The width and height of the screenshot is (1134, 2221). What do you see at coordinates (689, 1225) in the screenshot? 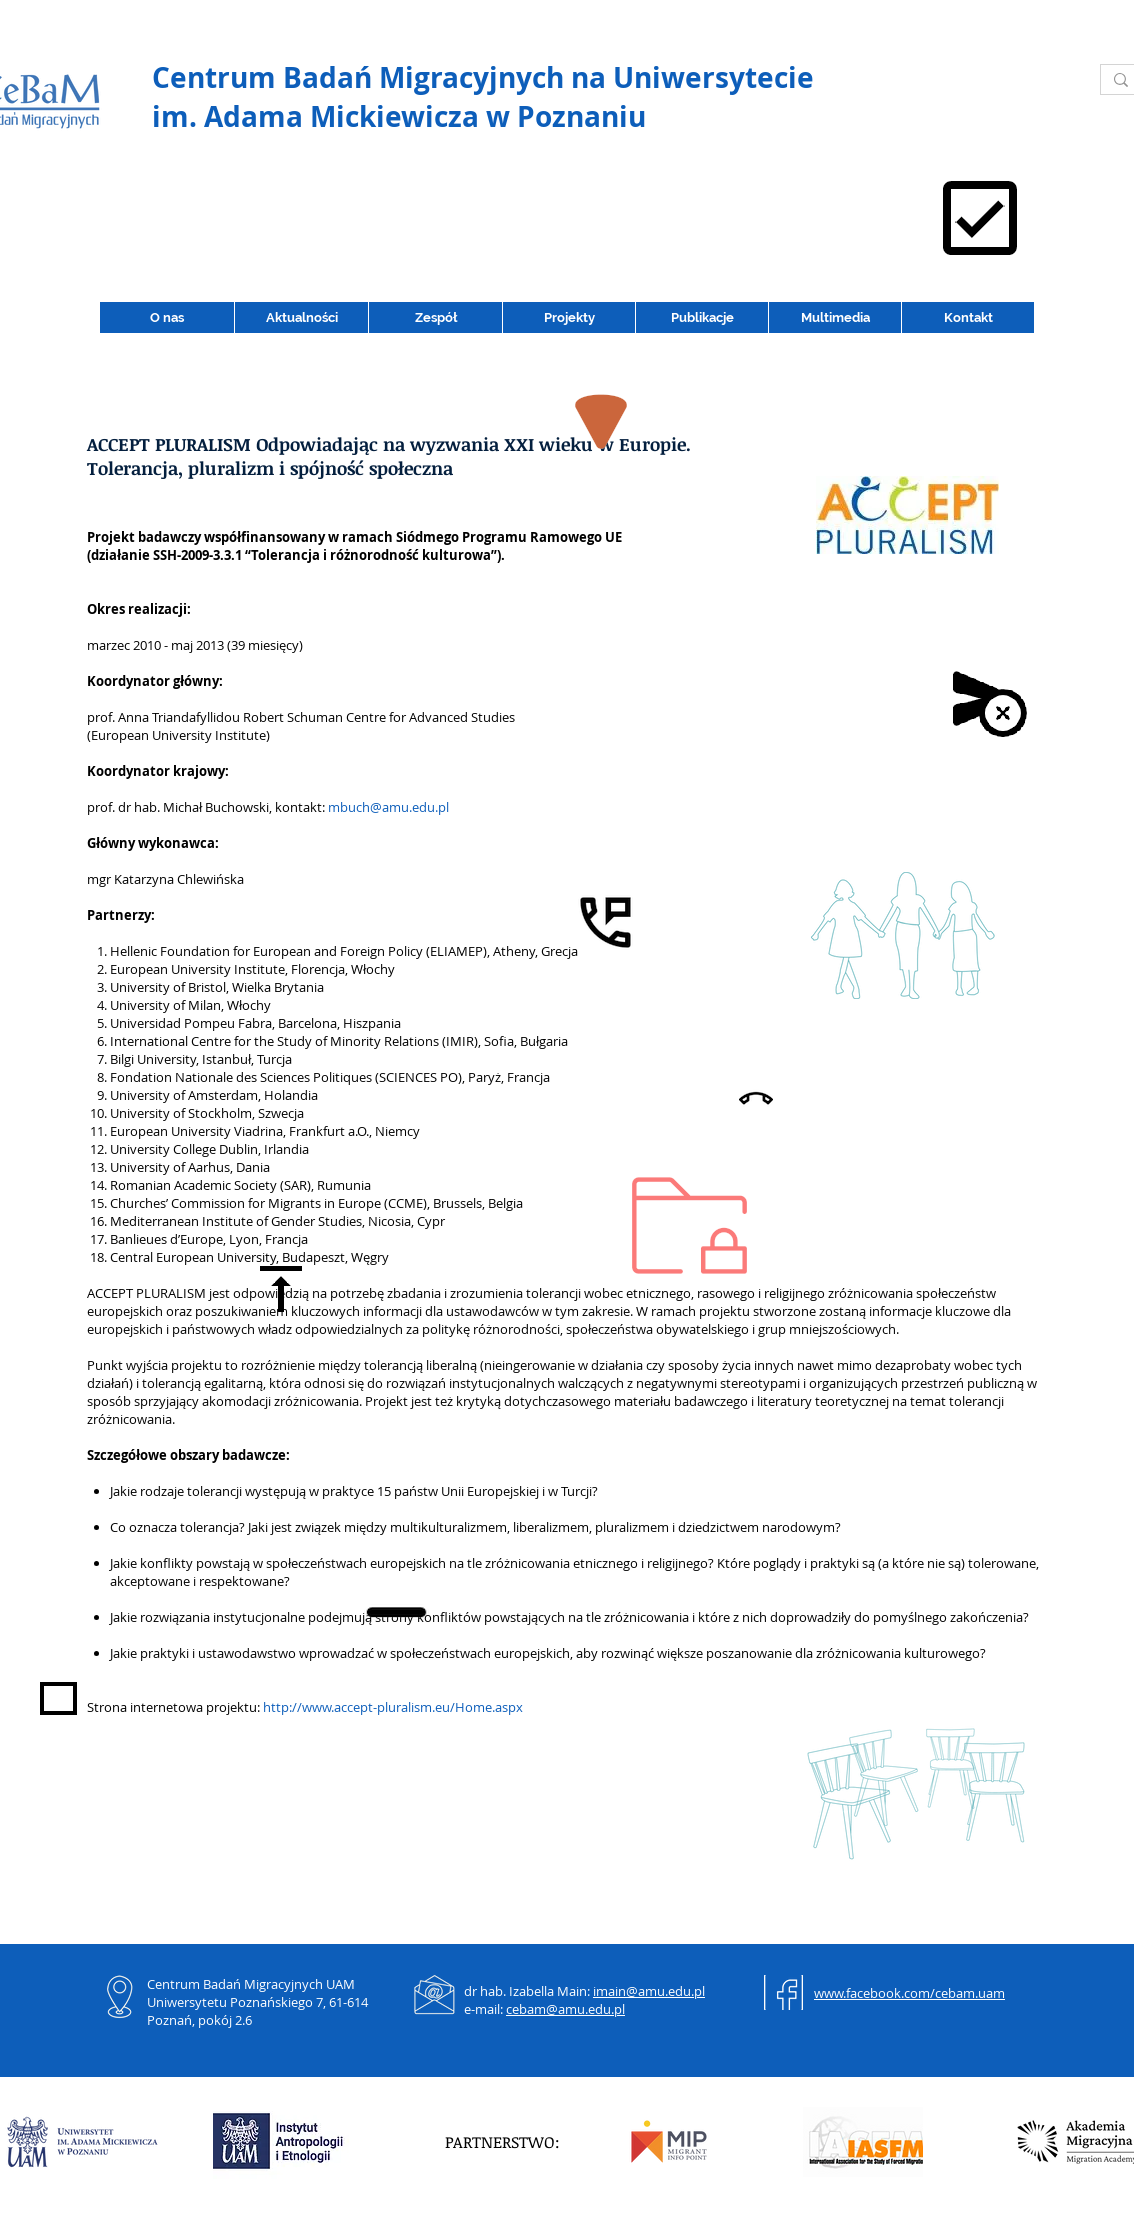
I see `access a password-protected folder` at bounding box center [689, 1225].